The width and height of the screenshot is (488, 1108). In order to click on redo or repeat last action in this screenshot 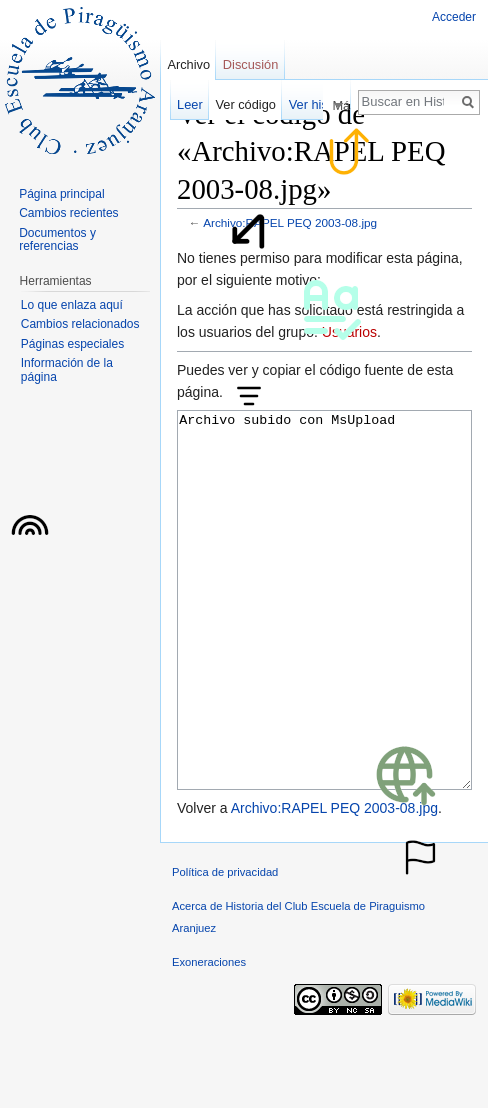, I will do `click(347, 151)`.